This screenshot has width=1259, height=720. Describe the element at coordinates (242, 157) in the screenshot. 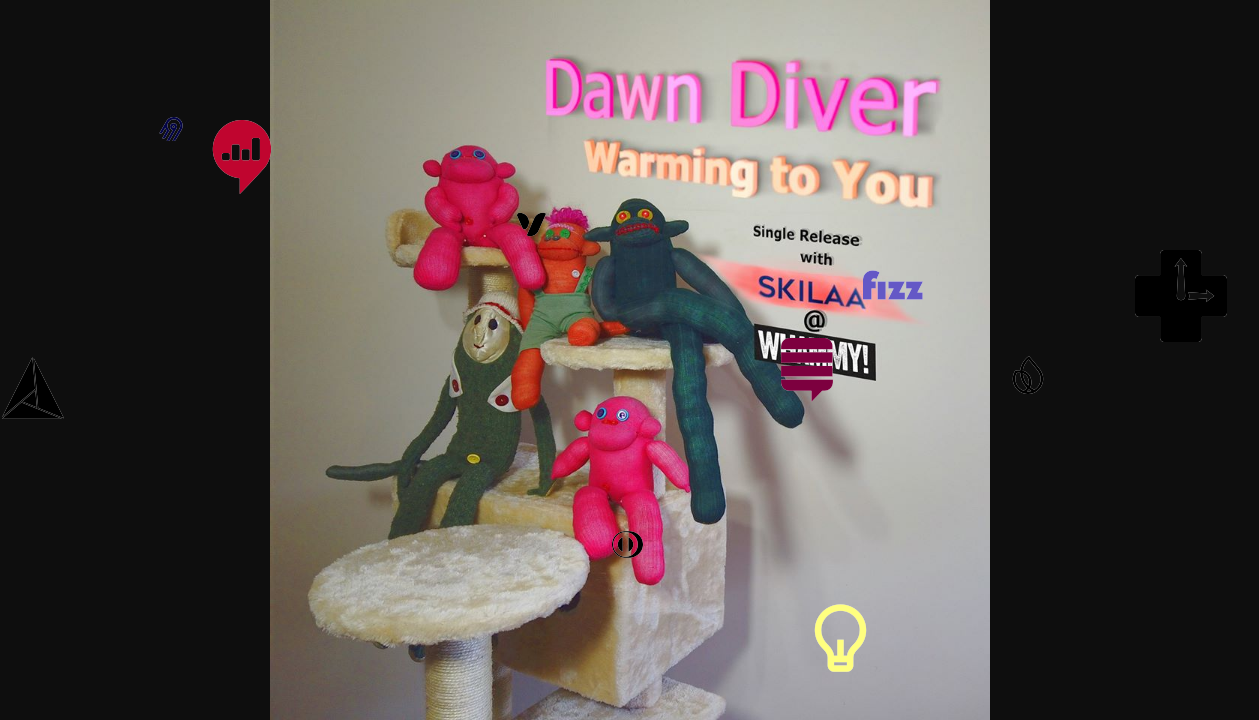

I see `open Redash dashboard` at that location.